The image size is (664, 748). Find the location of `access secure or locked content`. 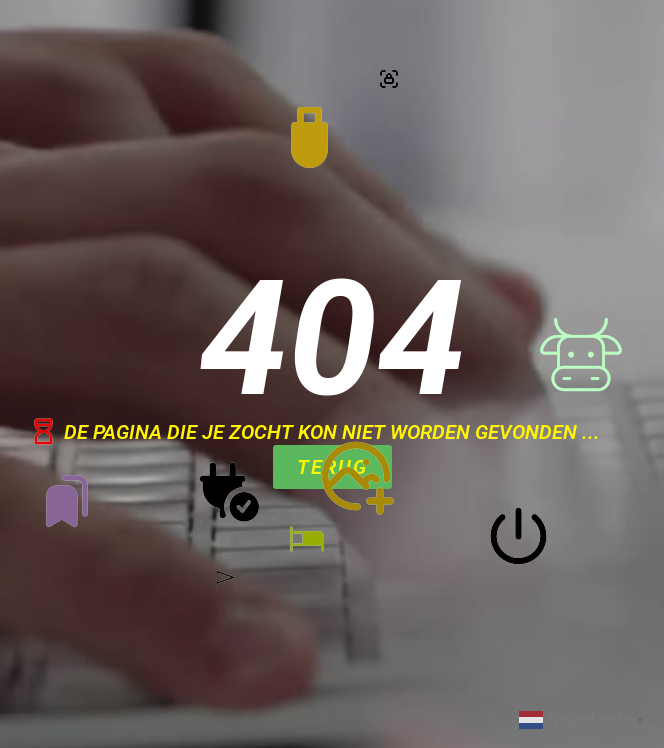

access secure or locked content is located at coordinates (389, 79).